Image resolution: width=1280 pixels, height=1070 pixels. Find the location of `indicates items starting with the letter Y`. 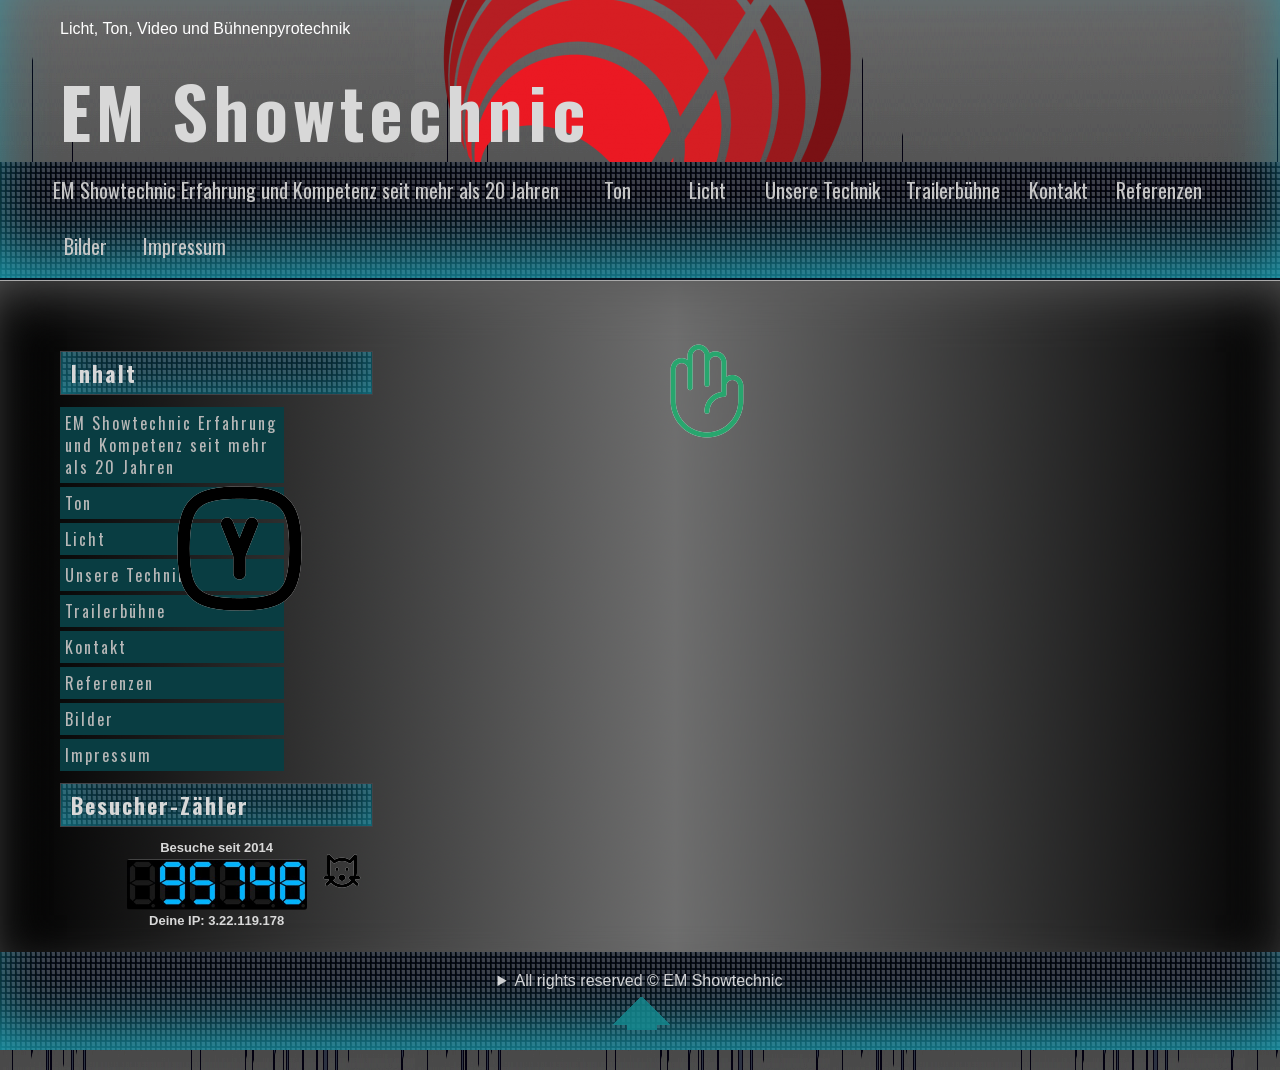

indicates items starting with the letter Y is located at coordinates (239, 548).